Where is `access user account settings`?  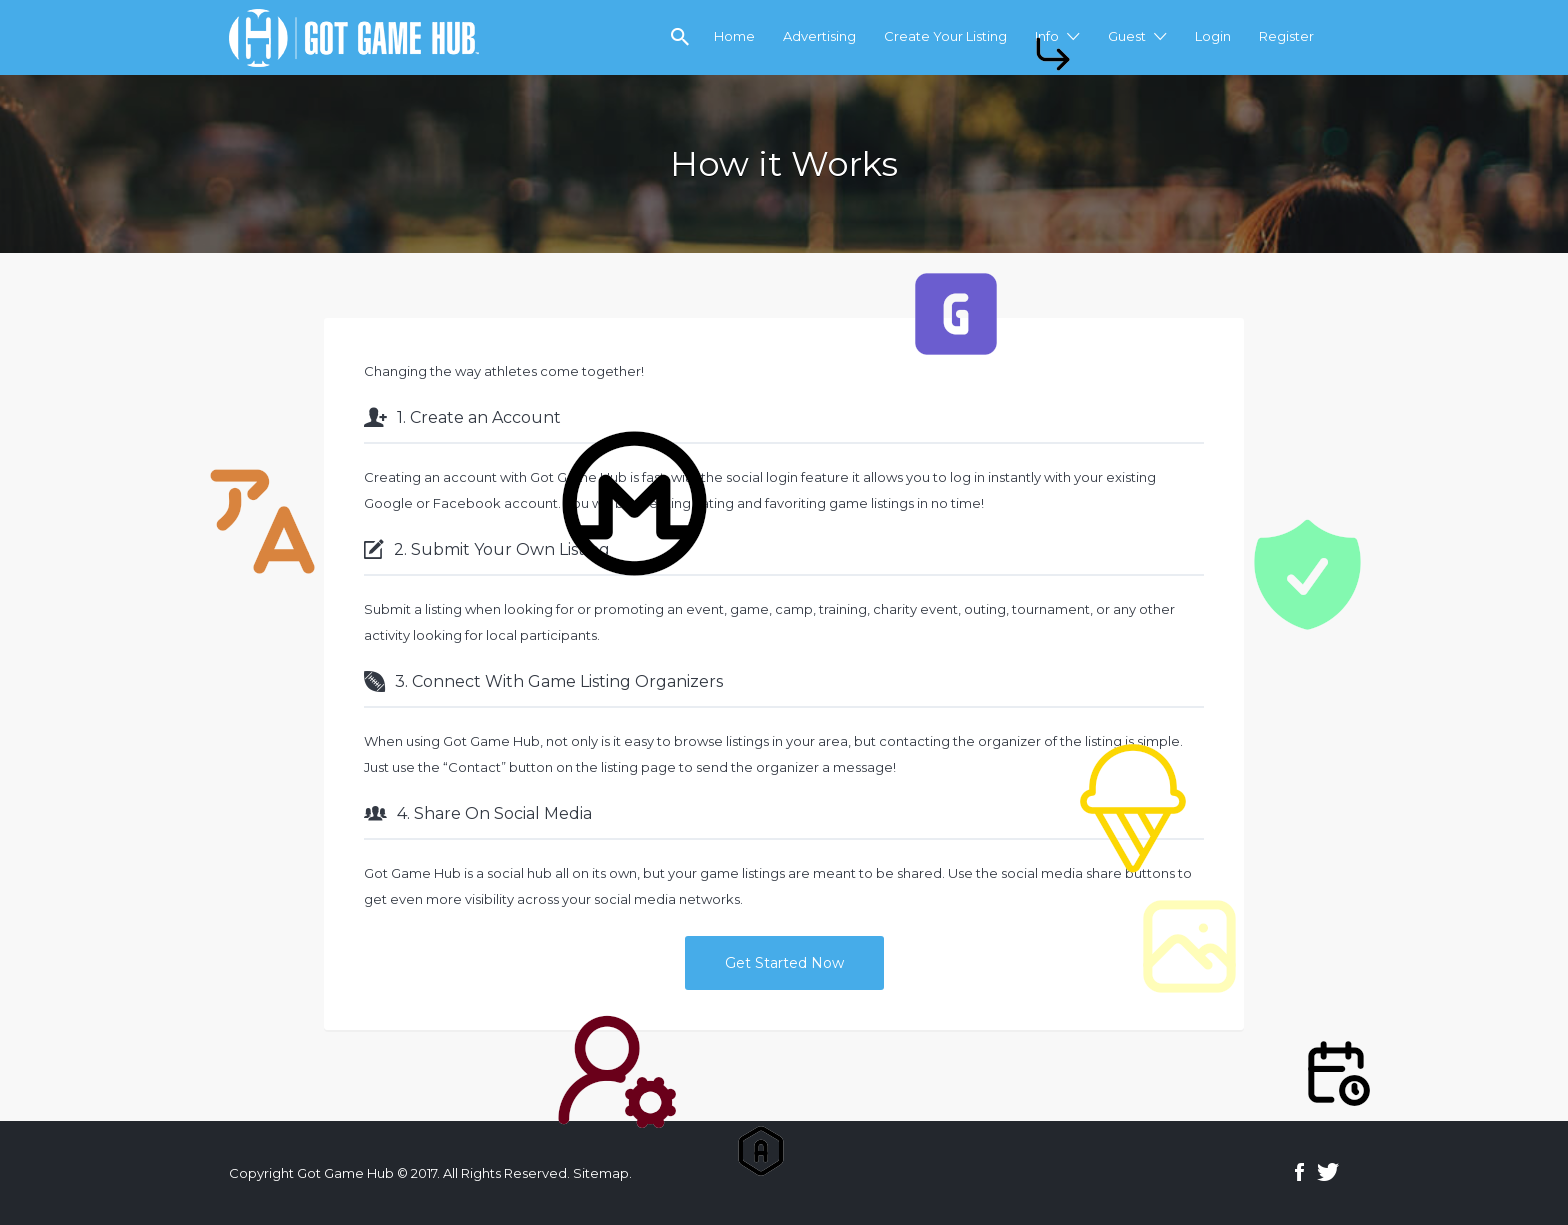 access user account settings is located at coordinates (618, 1070).